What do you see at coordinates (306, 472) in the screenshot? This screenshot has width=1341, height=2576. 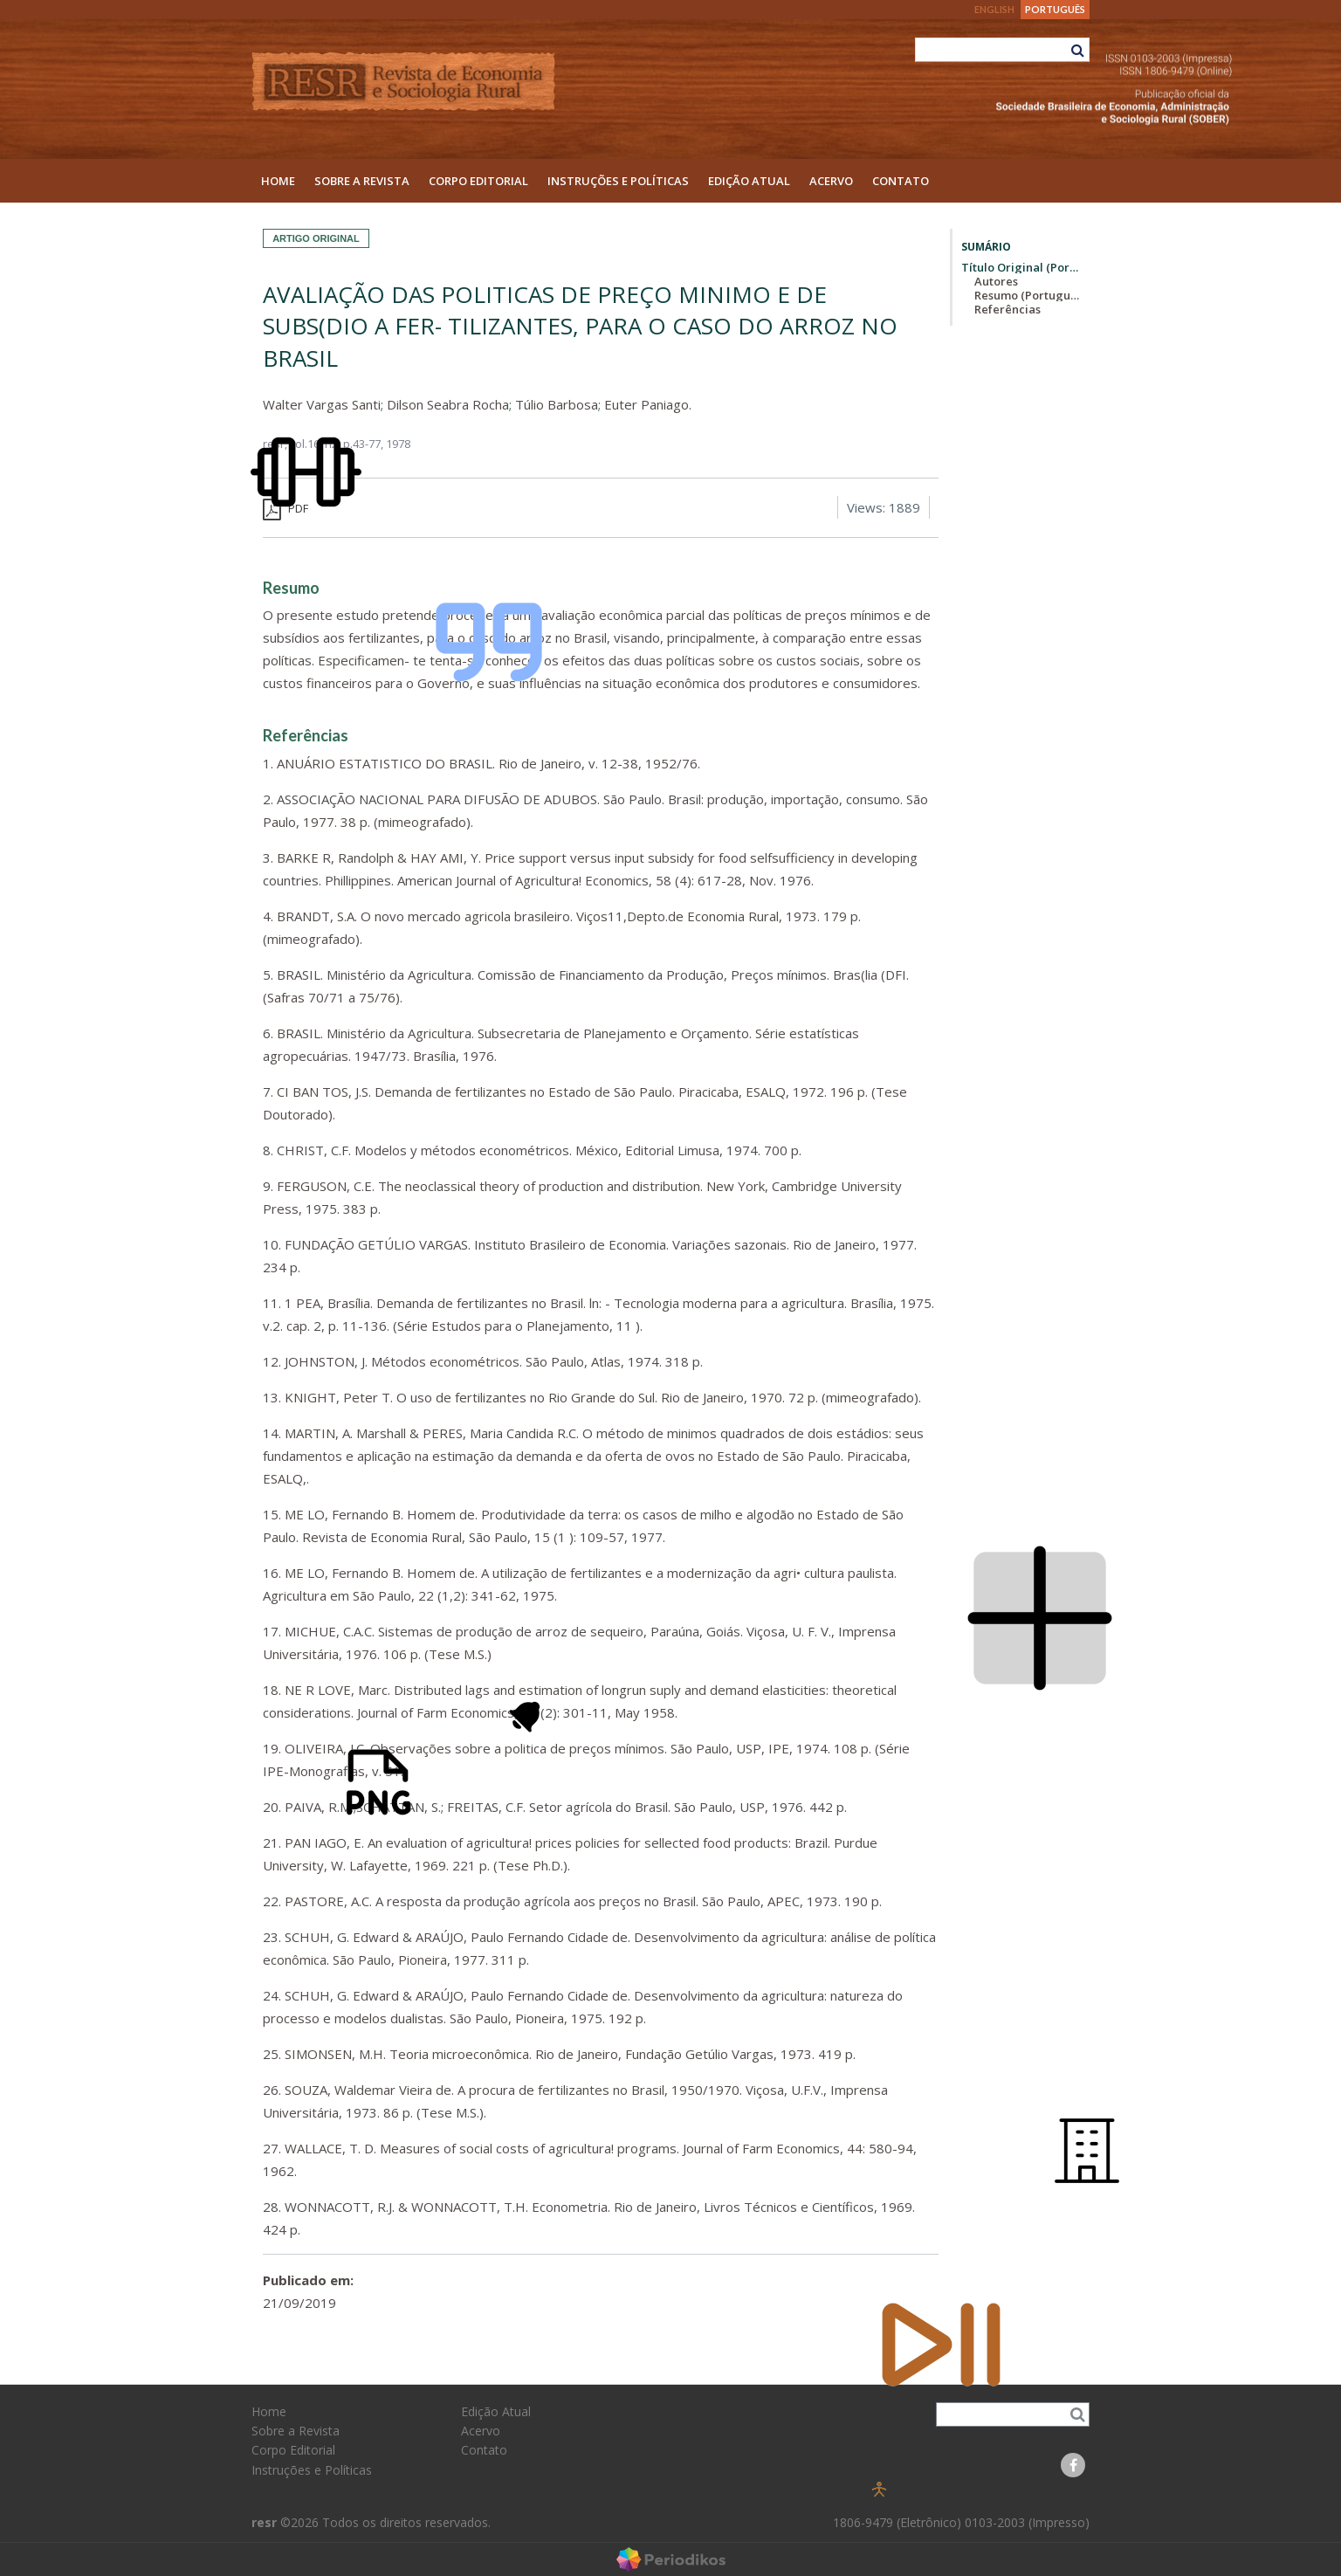 I see `access workout or fitness features` at bounding box center [306, 472].